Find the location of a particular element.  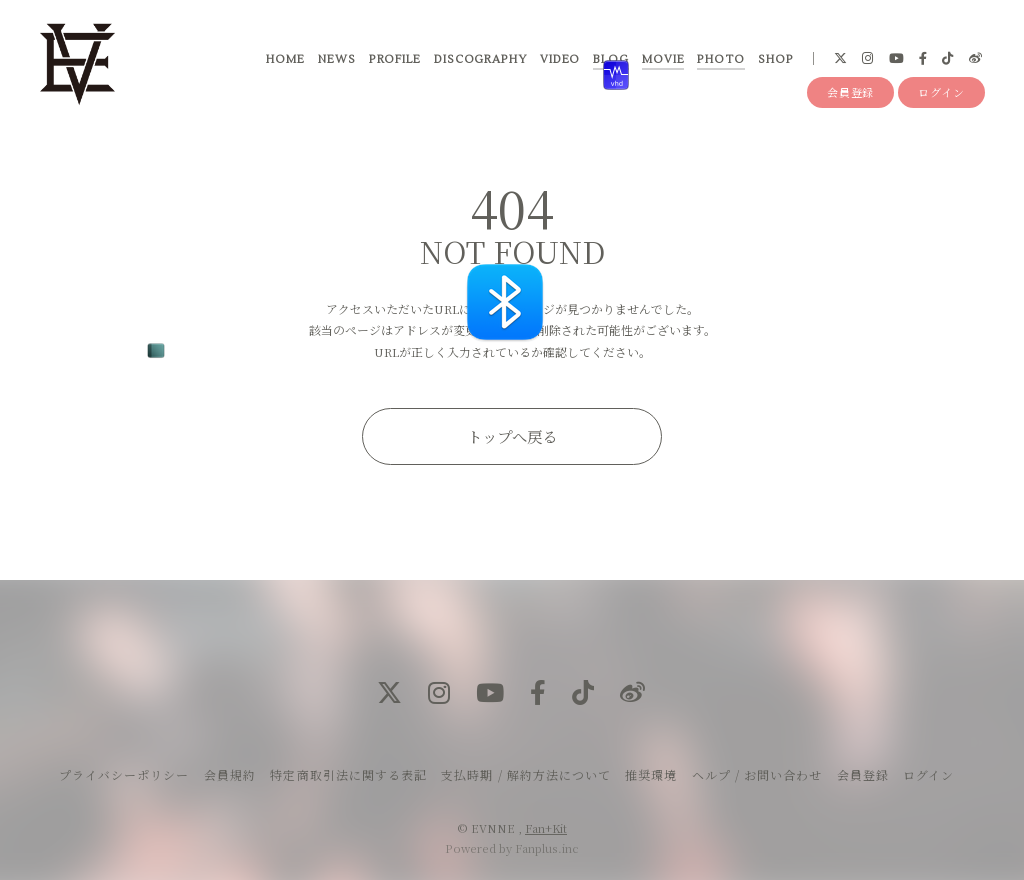

toggle bluetooth connectivity on or off is located at coordinates (505, 302).